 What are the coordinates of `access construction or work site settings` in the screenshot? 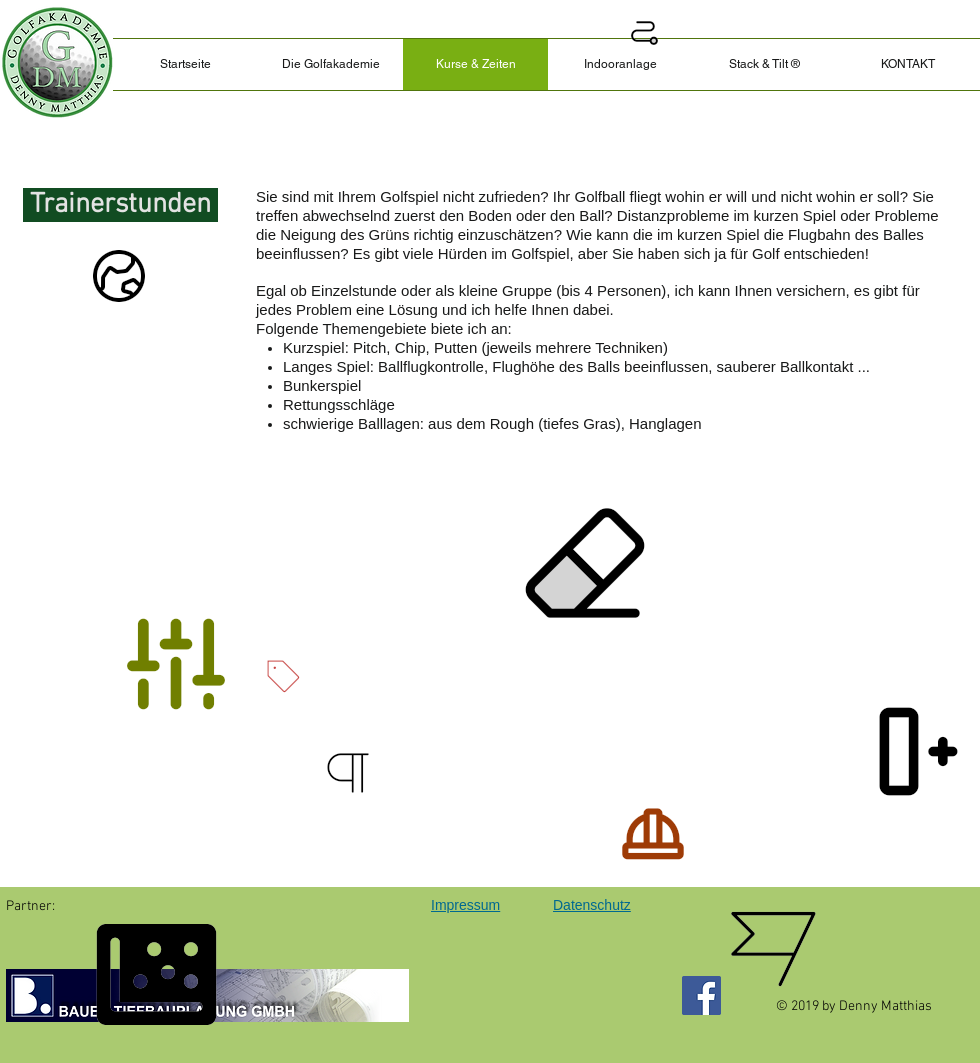 It's located at (653, 837).